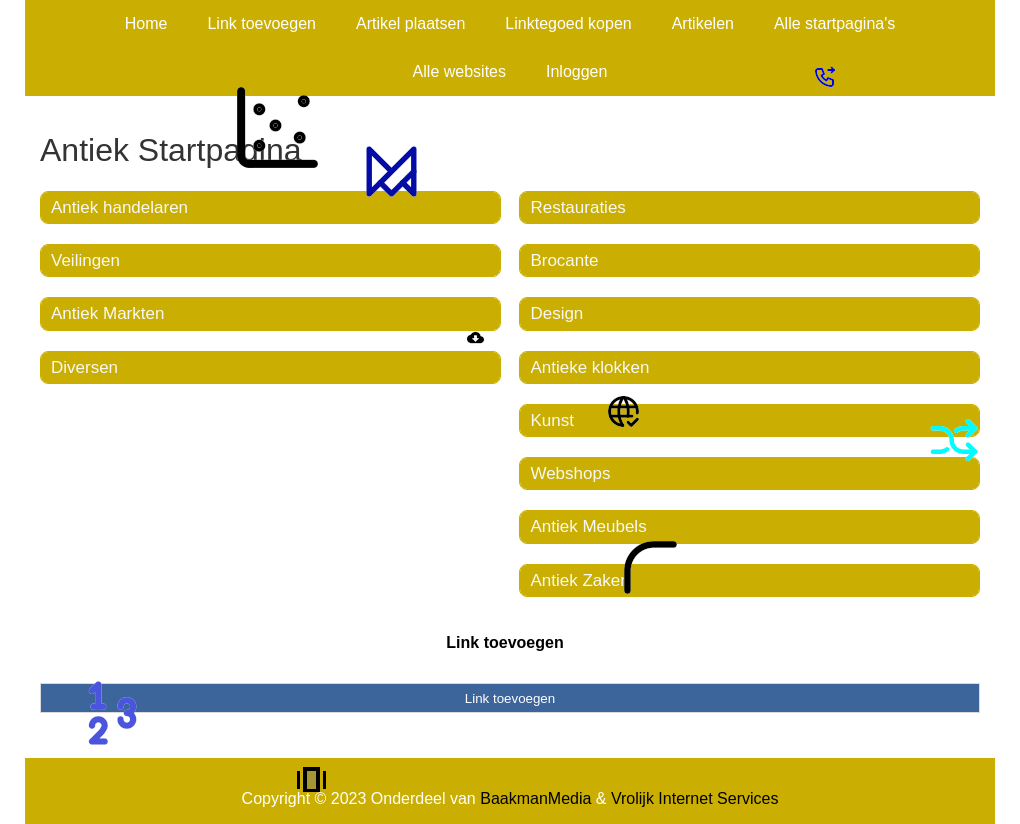 Image resolution: width=1020 pixels, height=824 pixels. Describe the element at coordinates (111, 713) in the screenshot. I see `access numbered list formatting` at that location.